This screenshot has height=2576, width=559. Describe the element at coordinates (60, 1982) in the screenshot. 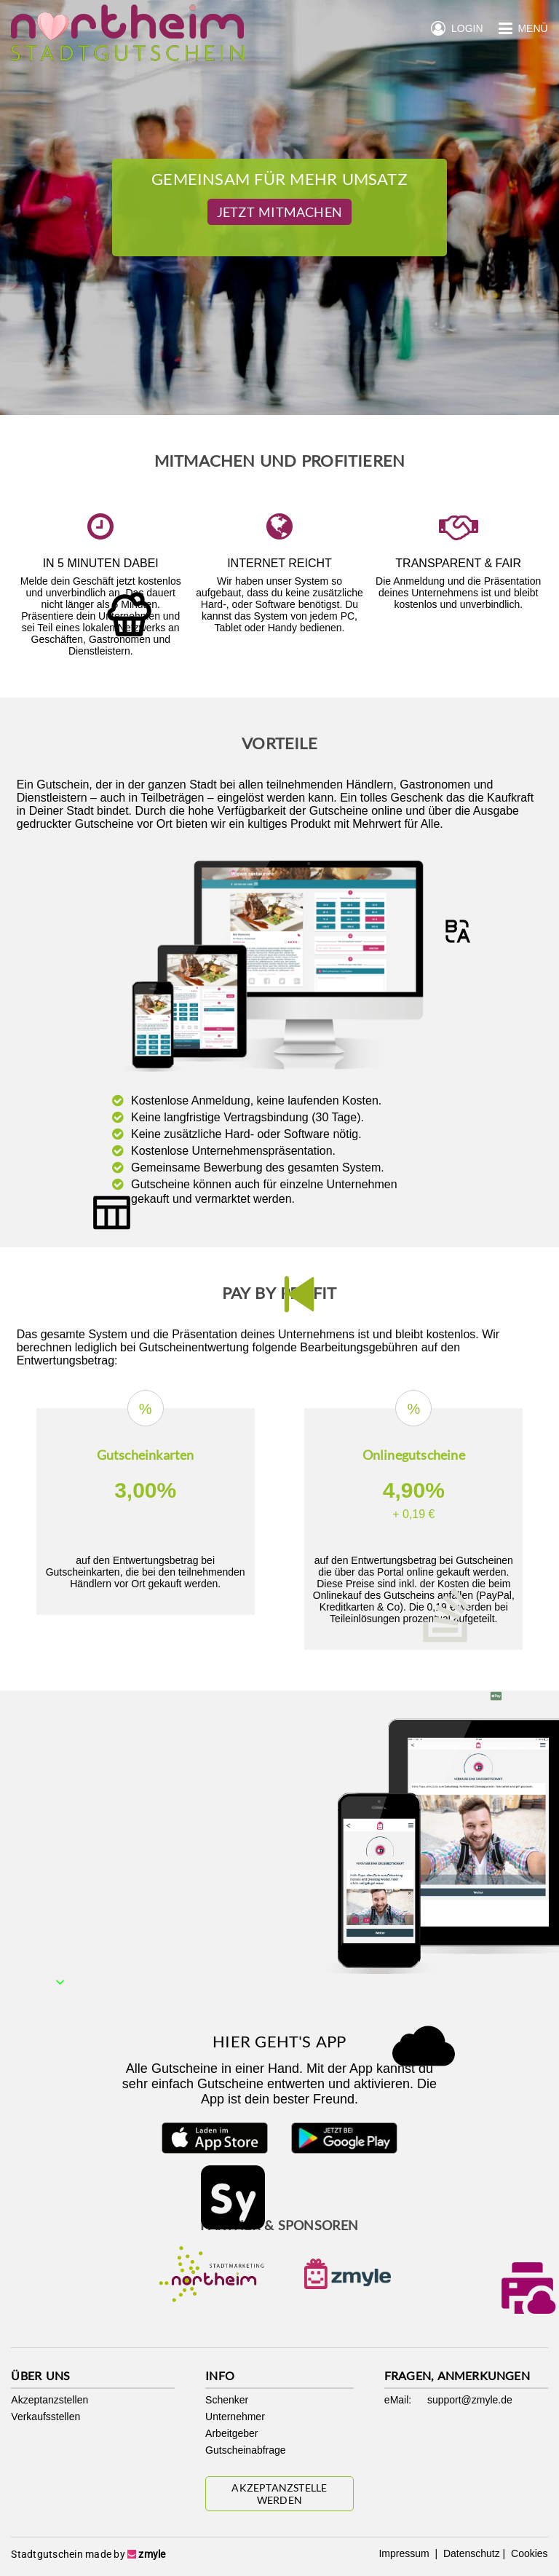

I see `expand dropdown menu` at that location.